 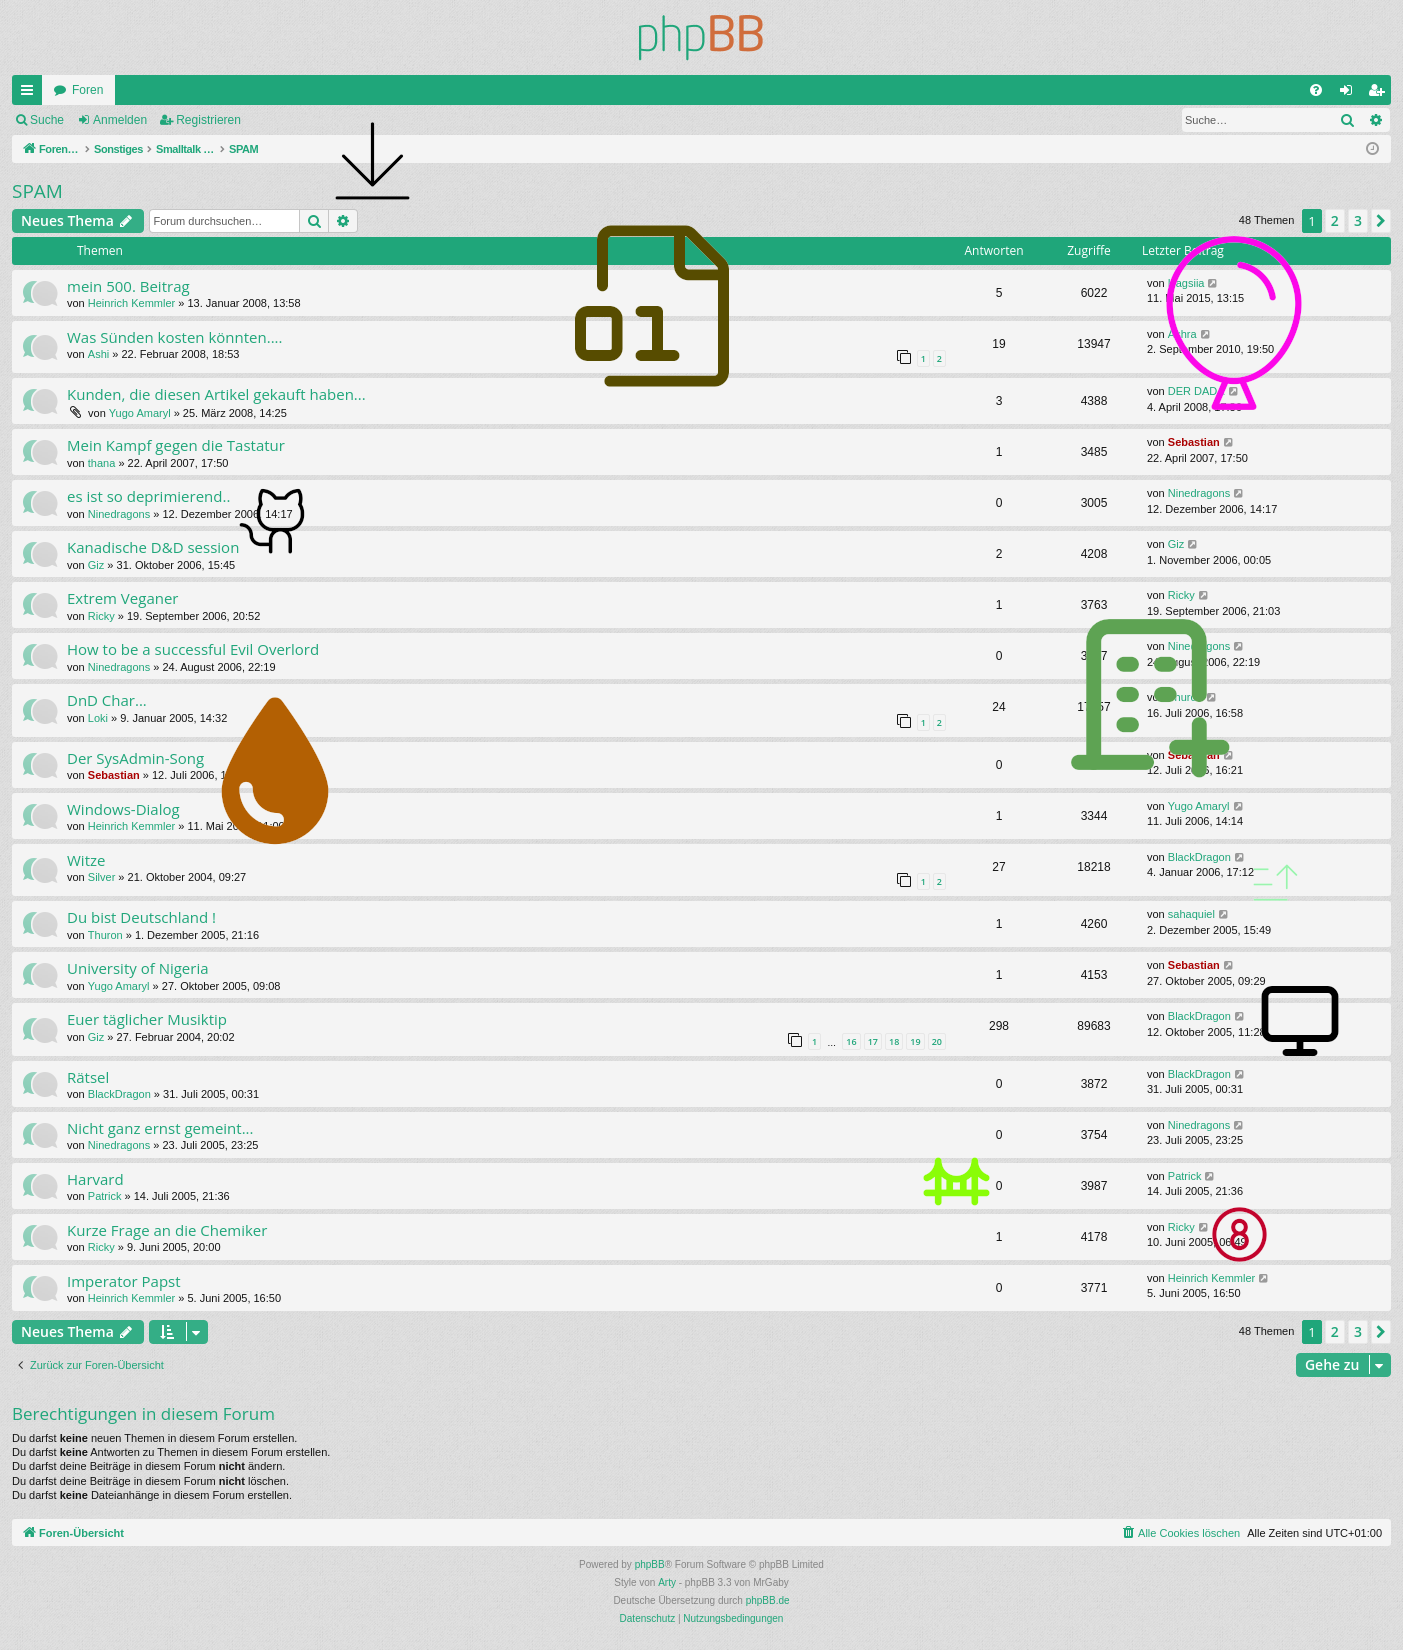 What do you see at coordinates (372, 162) in the screenshot?
I see `download a file or document` at bounding box center [372, 162].